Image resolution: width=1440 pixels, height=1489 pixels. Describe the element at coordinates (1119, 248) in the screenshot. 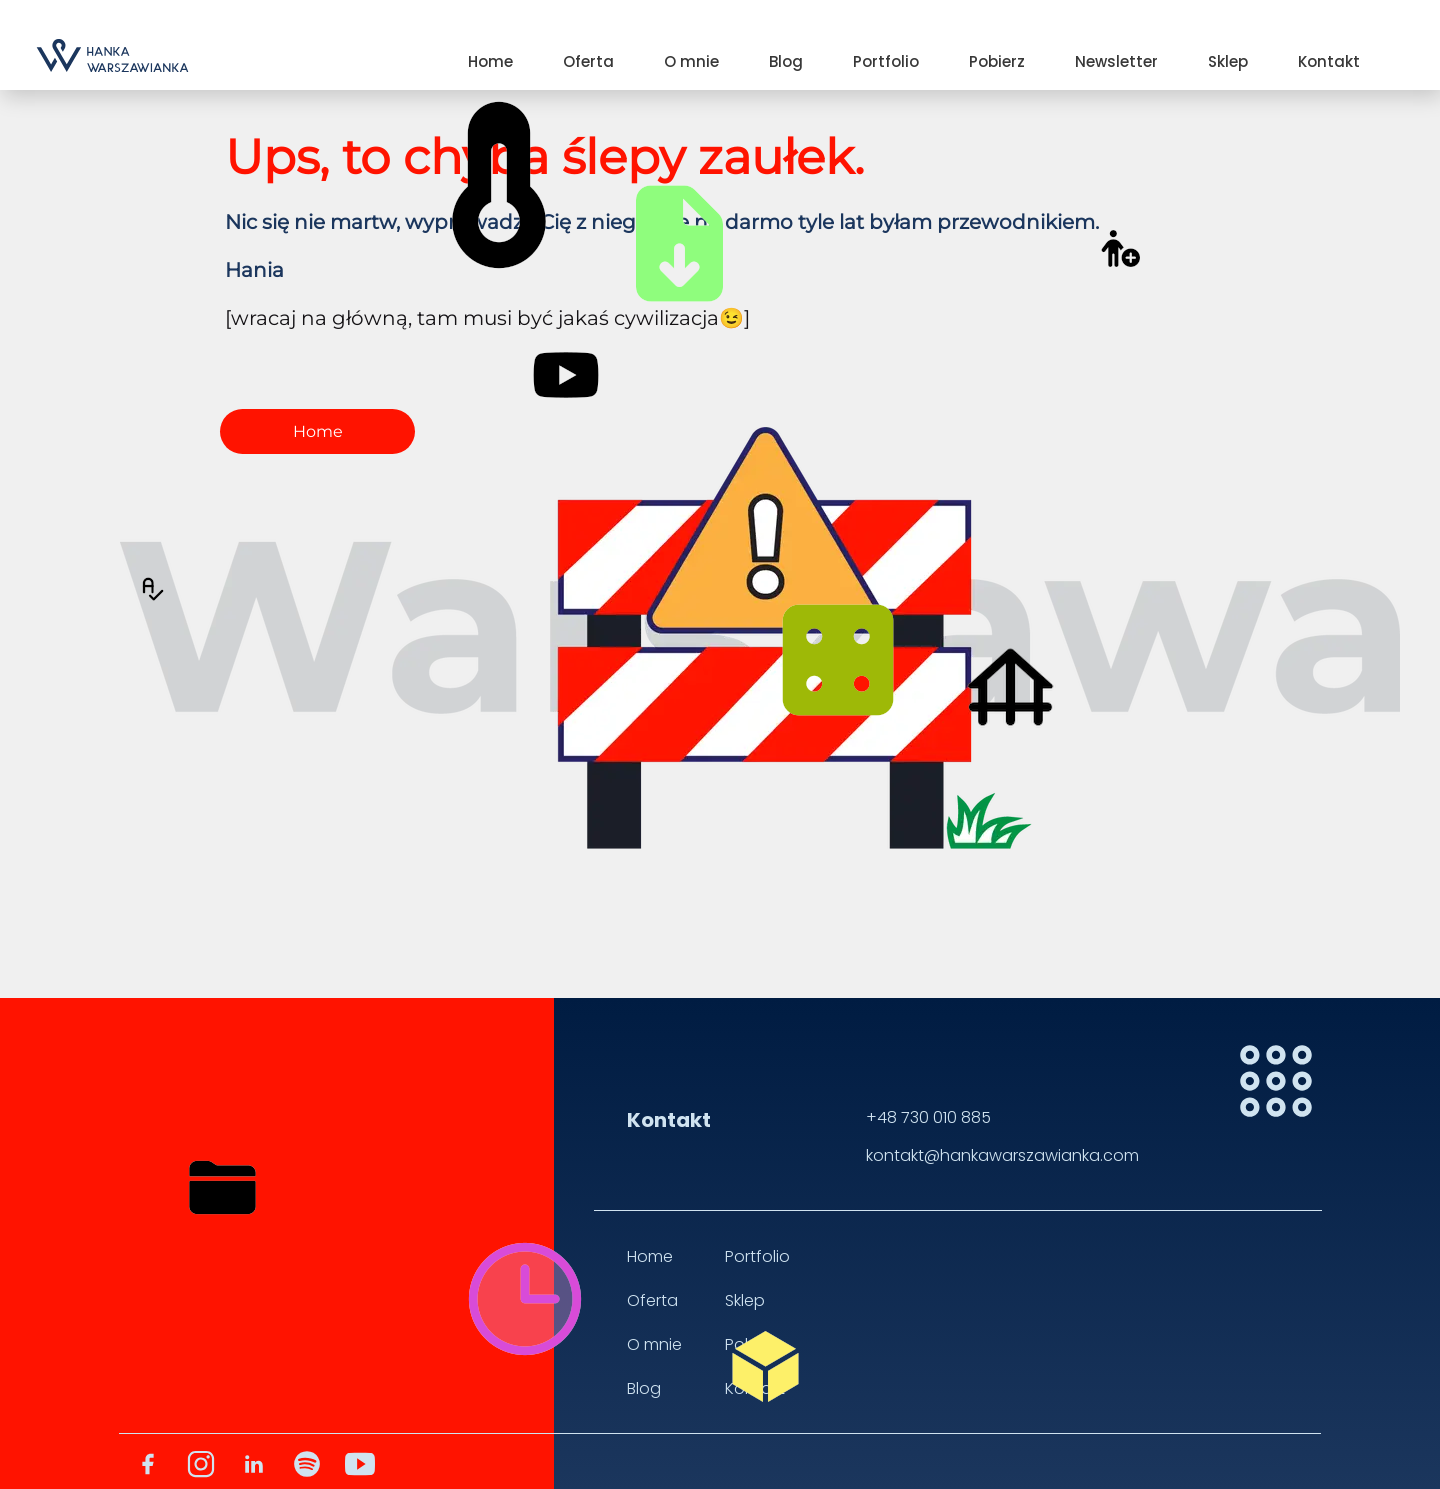

I see `add a new user or contact` at that location.